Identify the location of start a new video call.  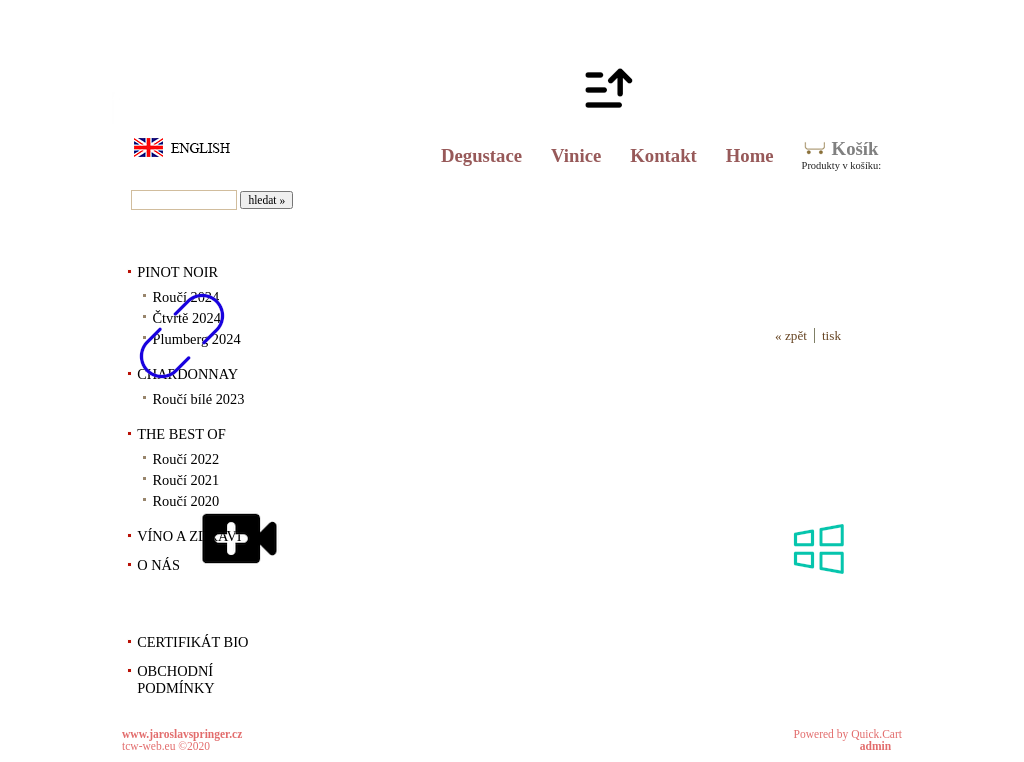
(239, 538).